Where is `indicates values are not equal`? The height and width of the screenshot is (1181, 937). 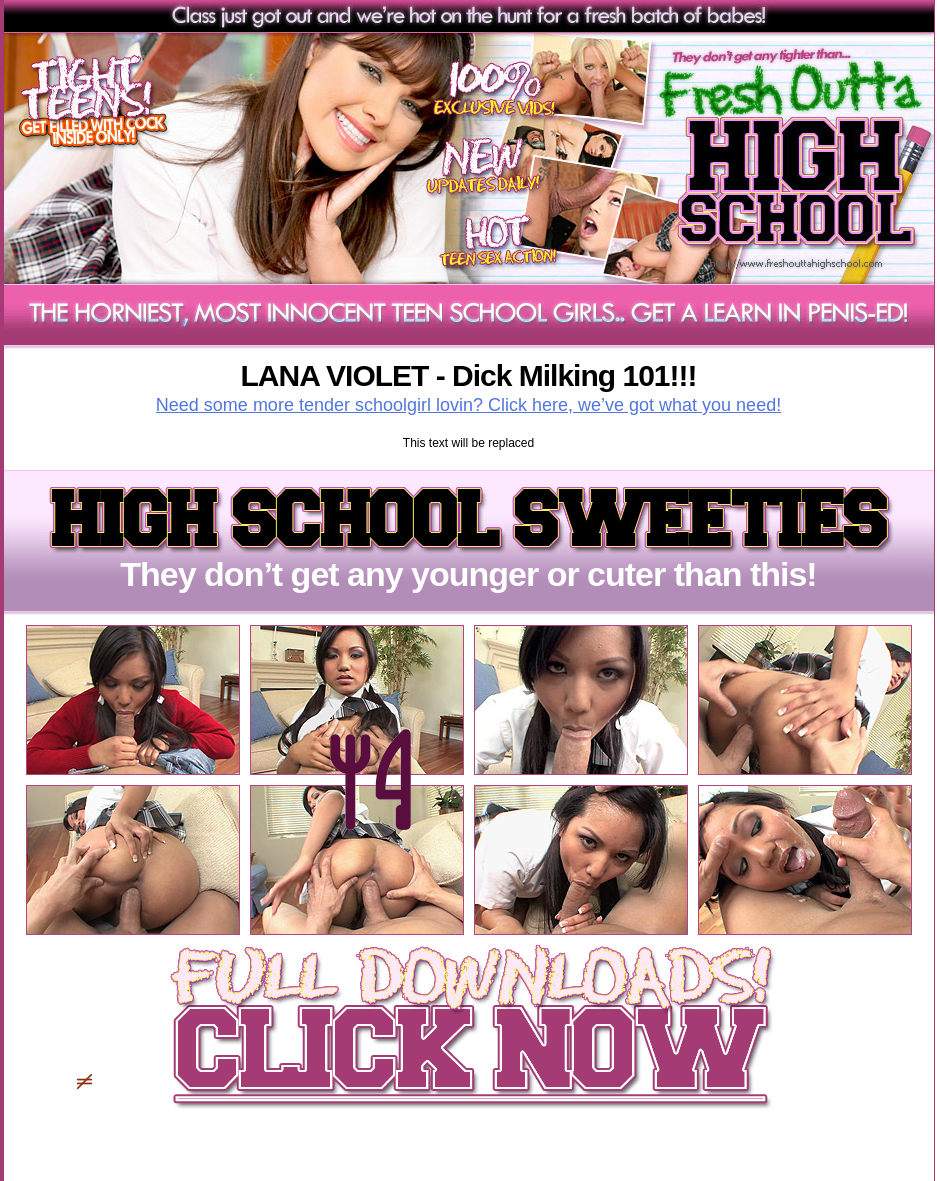
indicates values are not equal is located at coordinates (84, 1081).